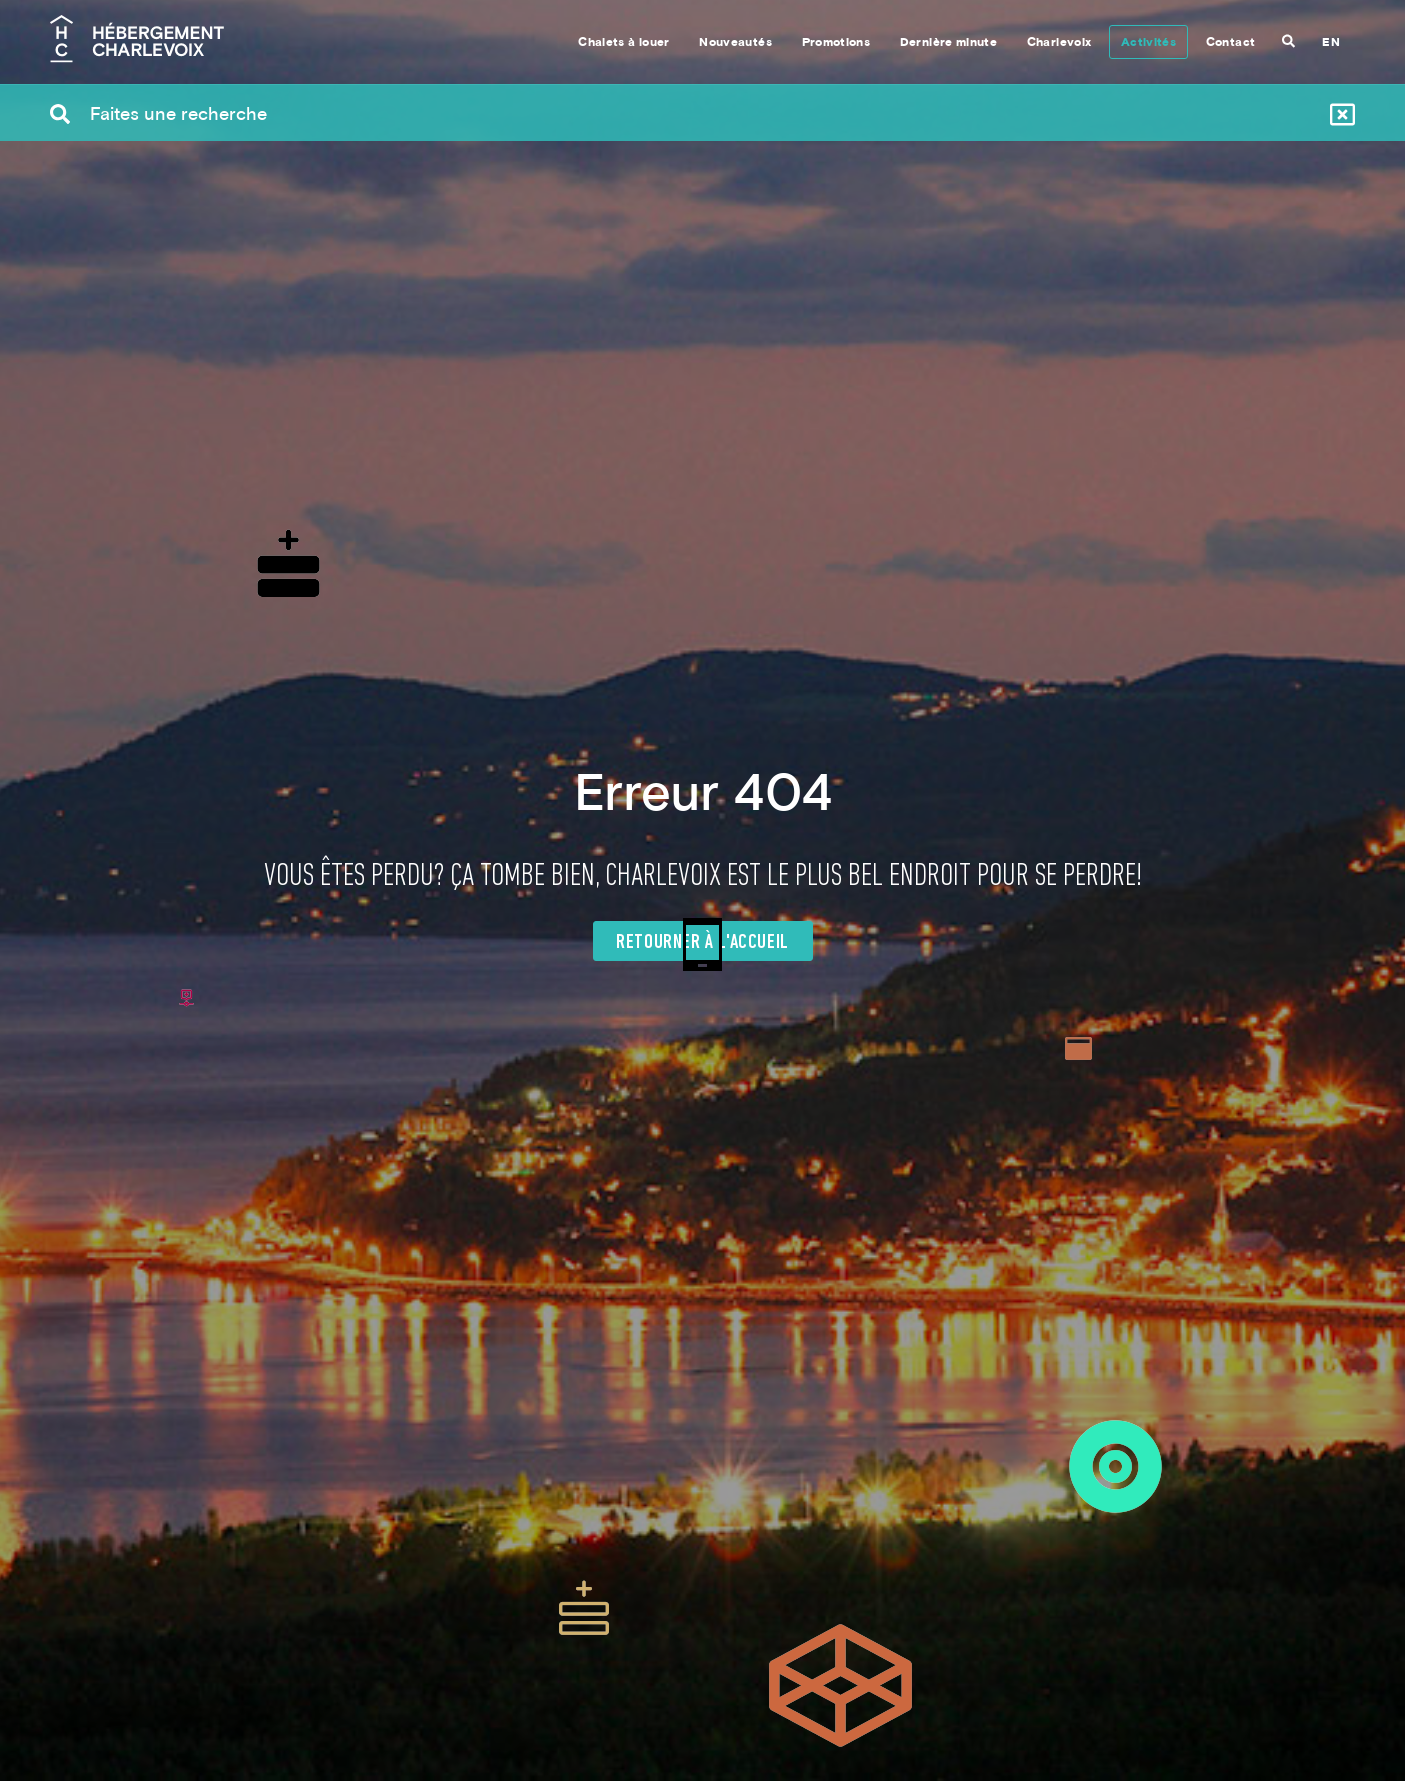 This screenshot has height=1781, width=1405. What do you see at coordinates (288, 568) in the screenshot?
I see `add a new row at the top of a table` at bounding box center [288, 568].